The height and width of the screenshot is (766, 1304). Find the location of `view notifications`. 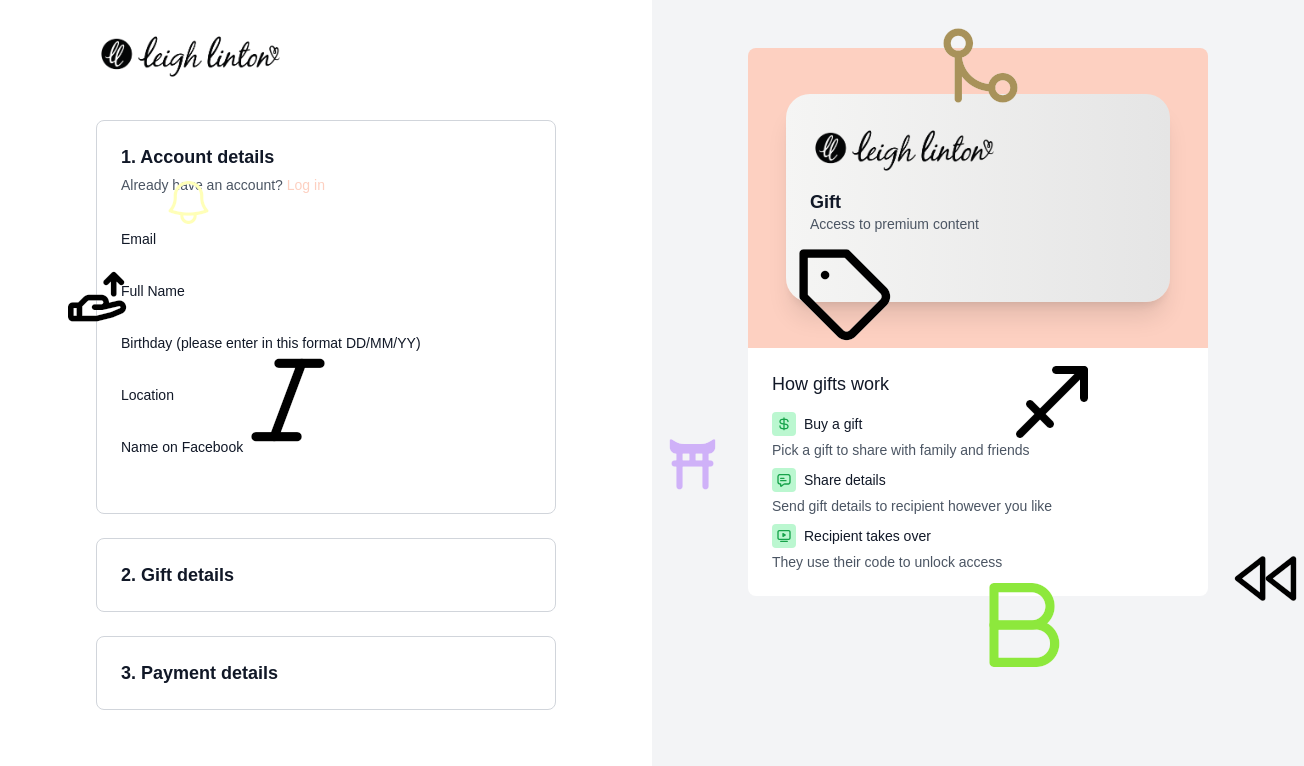

view notifications is located at coordinates (188, 202).